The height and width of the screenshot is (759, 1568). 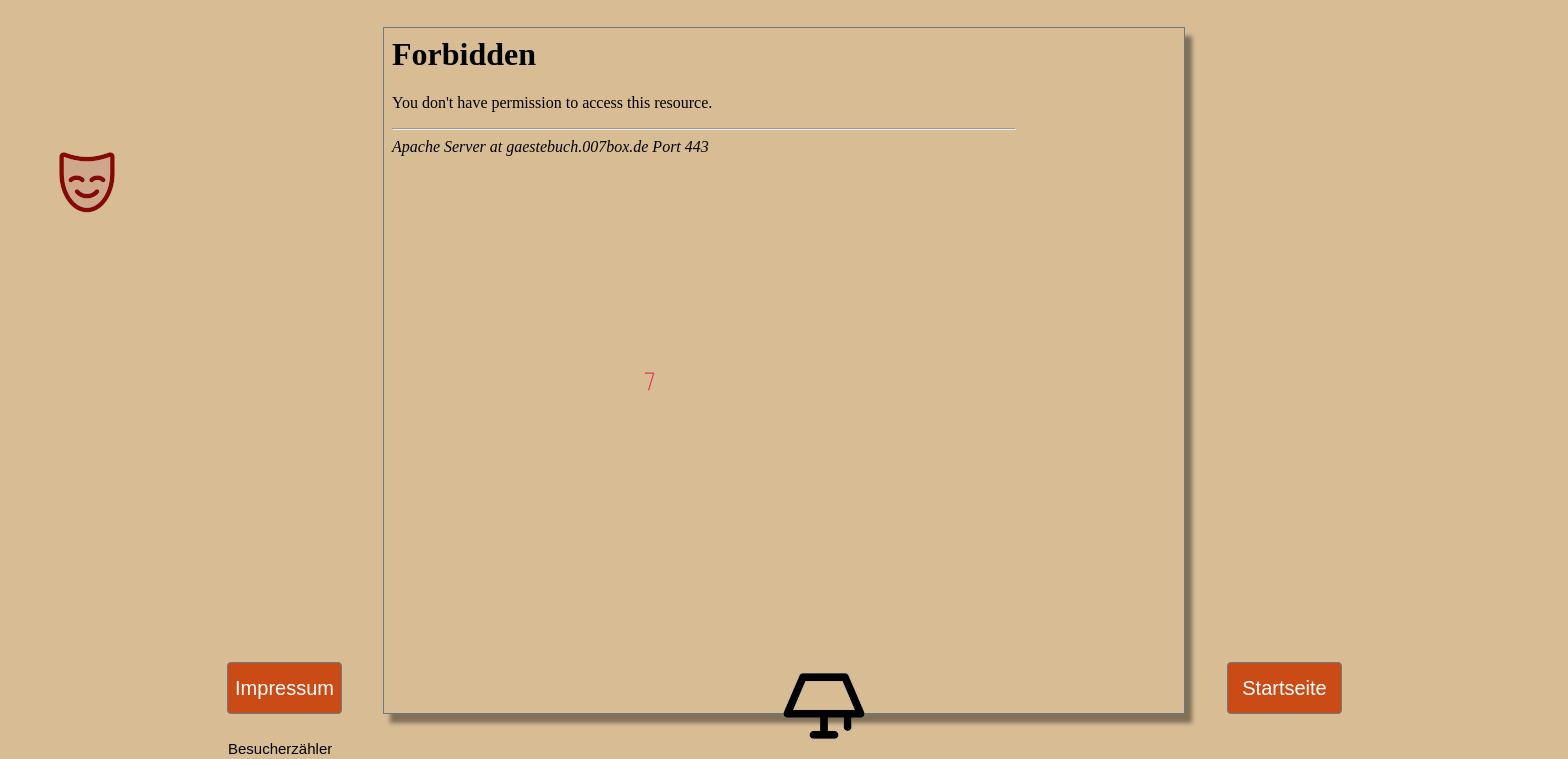 What do you see at coordinates (649, 381) in the screenshot?
I see `indicates the number seven in a list or sequence` at bounding box center [649, 381].